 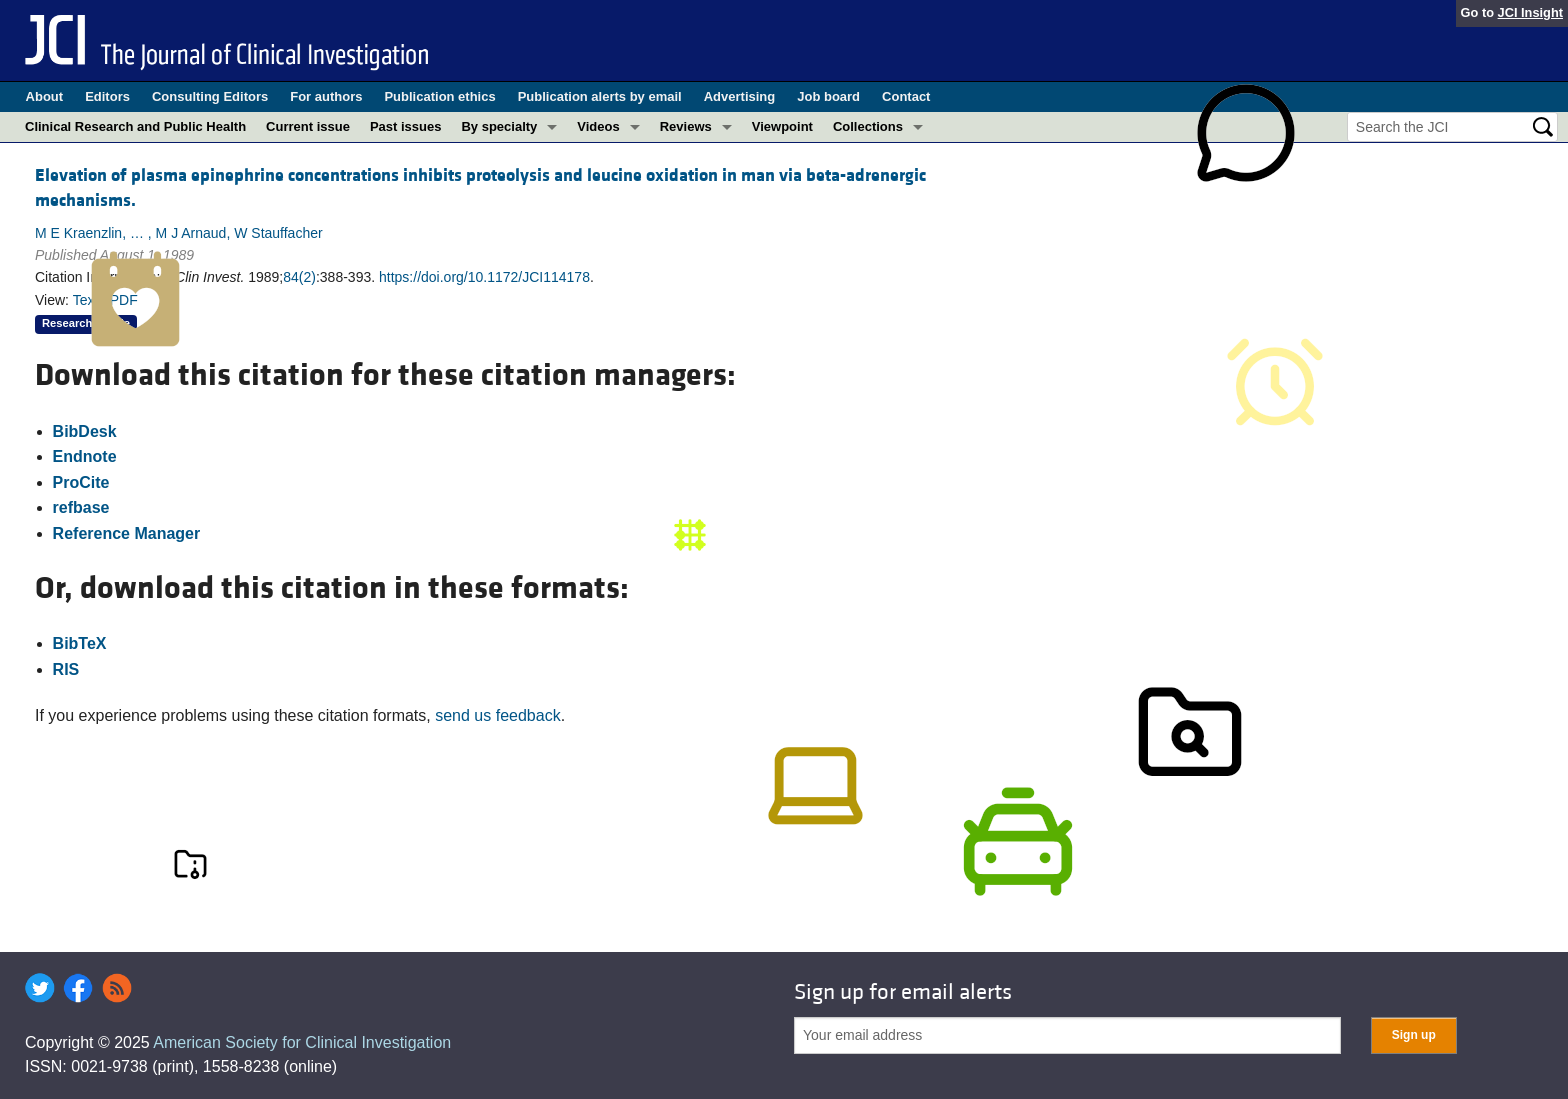 What do you see at coordinates (135, 302) in the screenshot?
I see `view favorite or saved dates` at bounding box center [135, 302].